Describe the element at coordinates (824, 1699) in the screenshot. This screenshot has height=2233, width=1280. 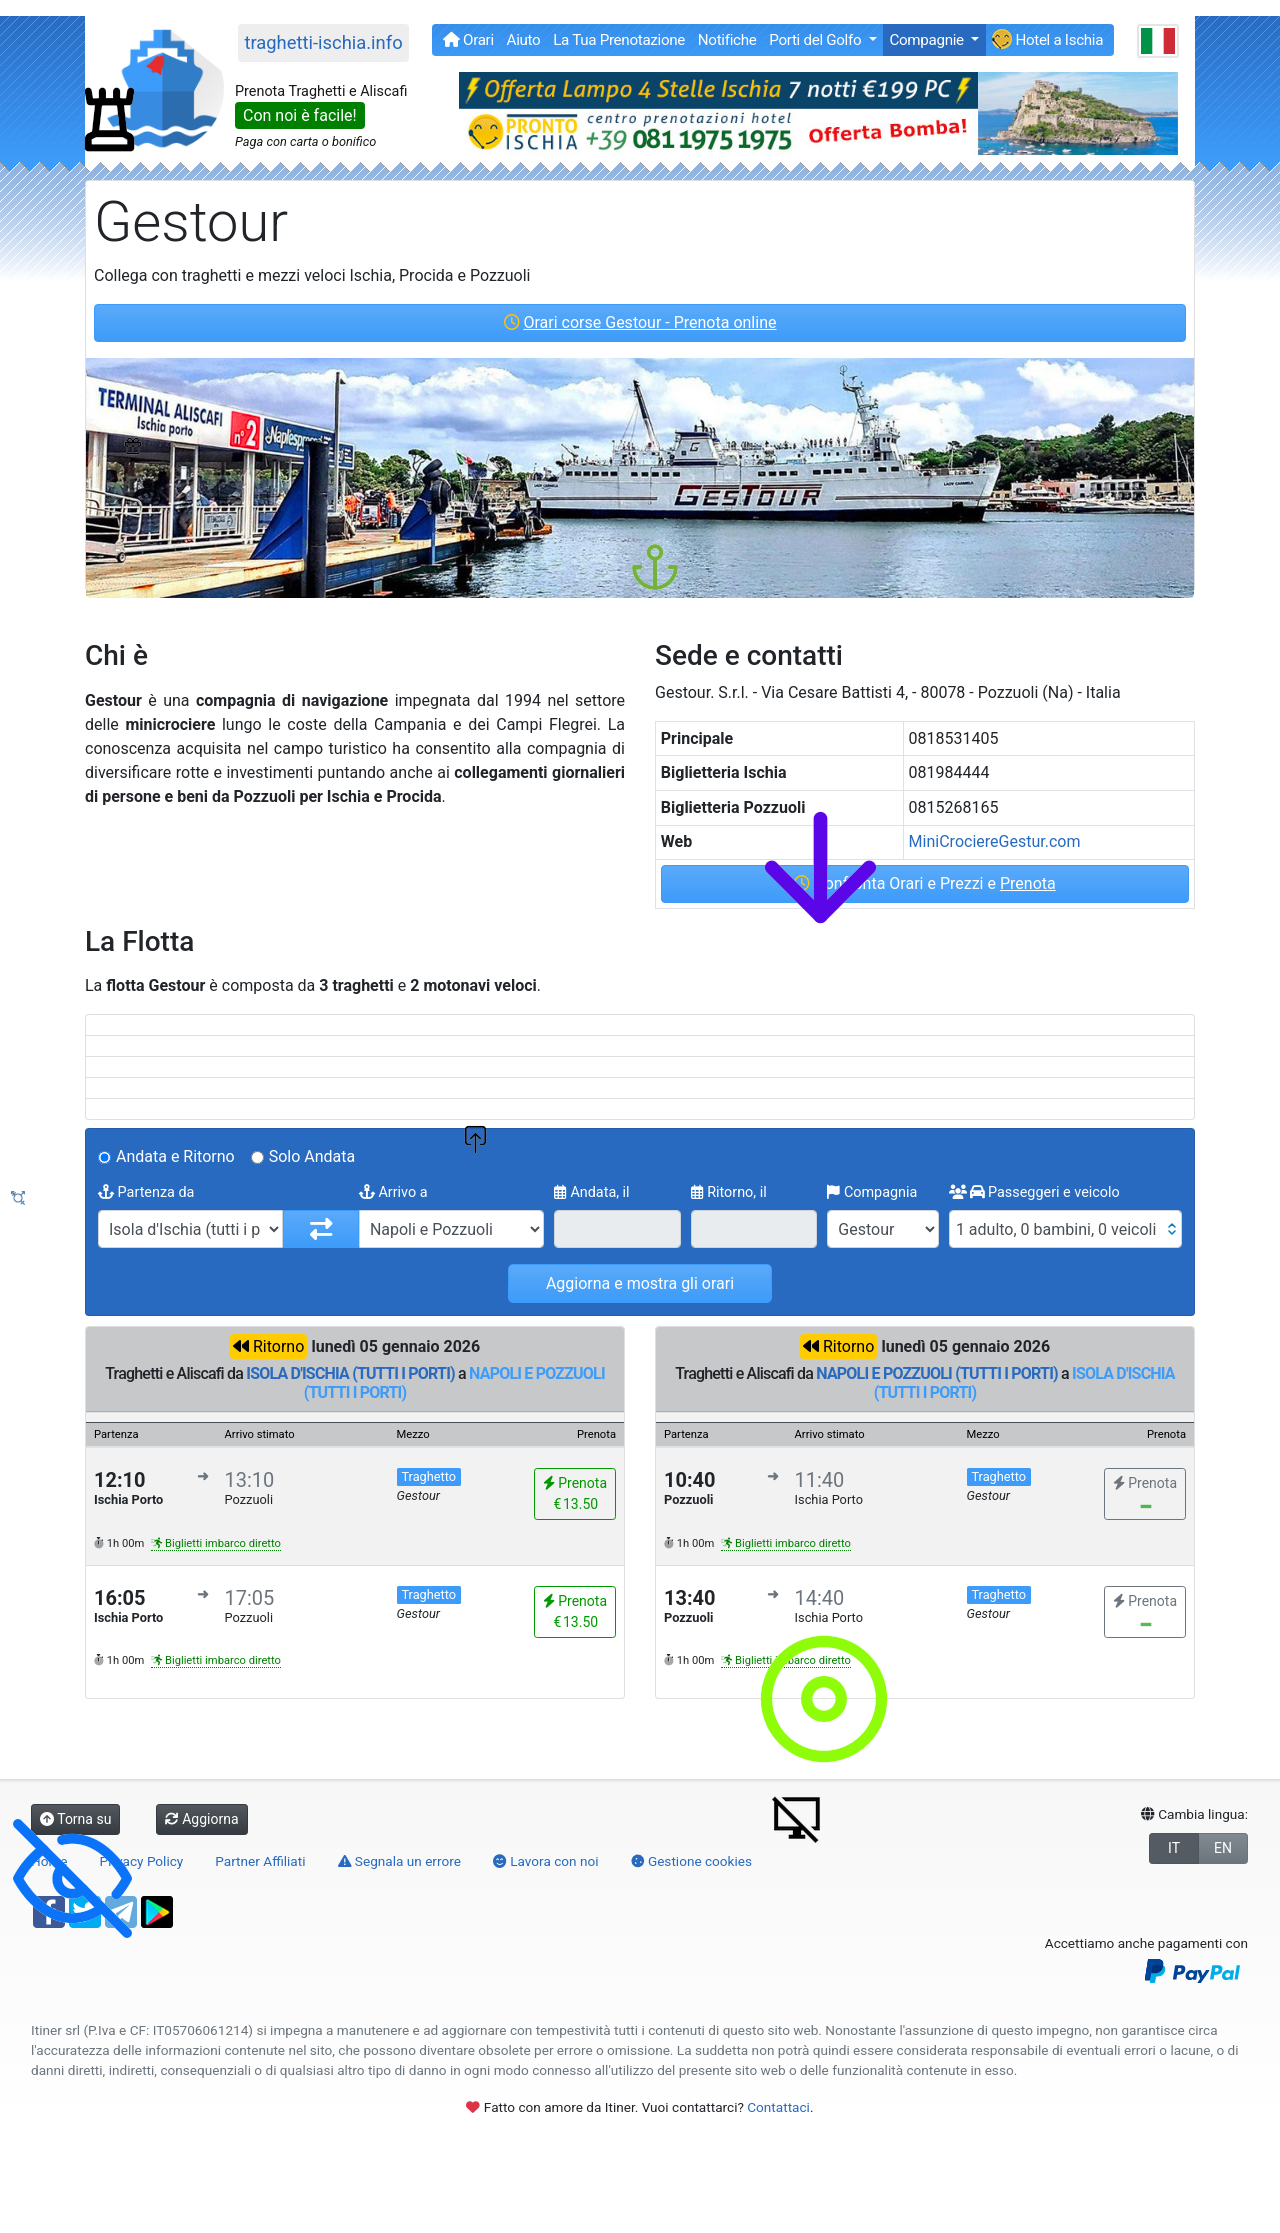
I see `play or access audio/music content` at that location.